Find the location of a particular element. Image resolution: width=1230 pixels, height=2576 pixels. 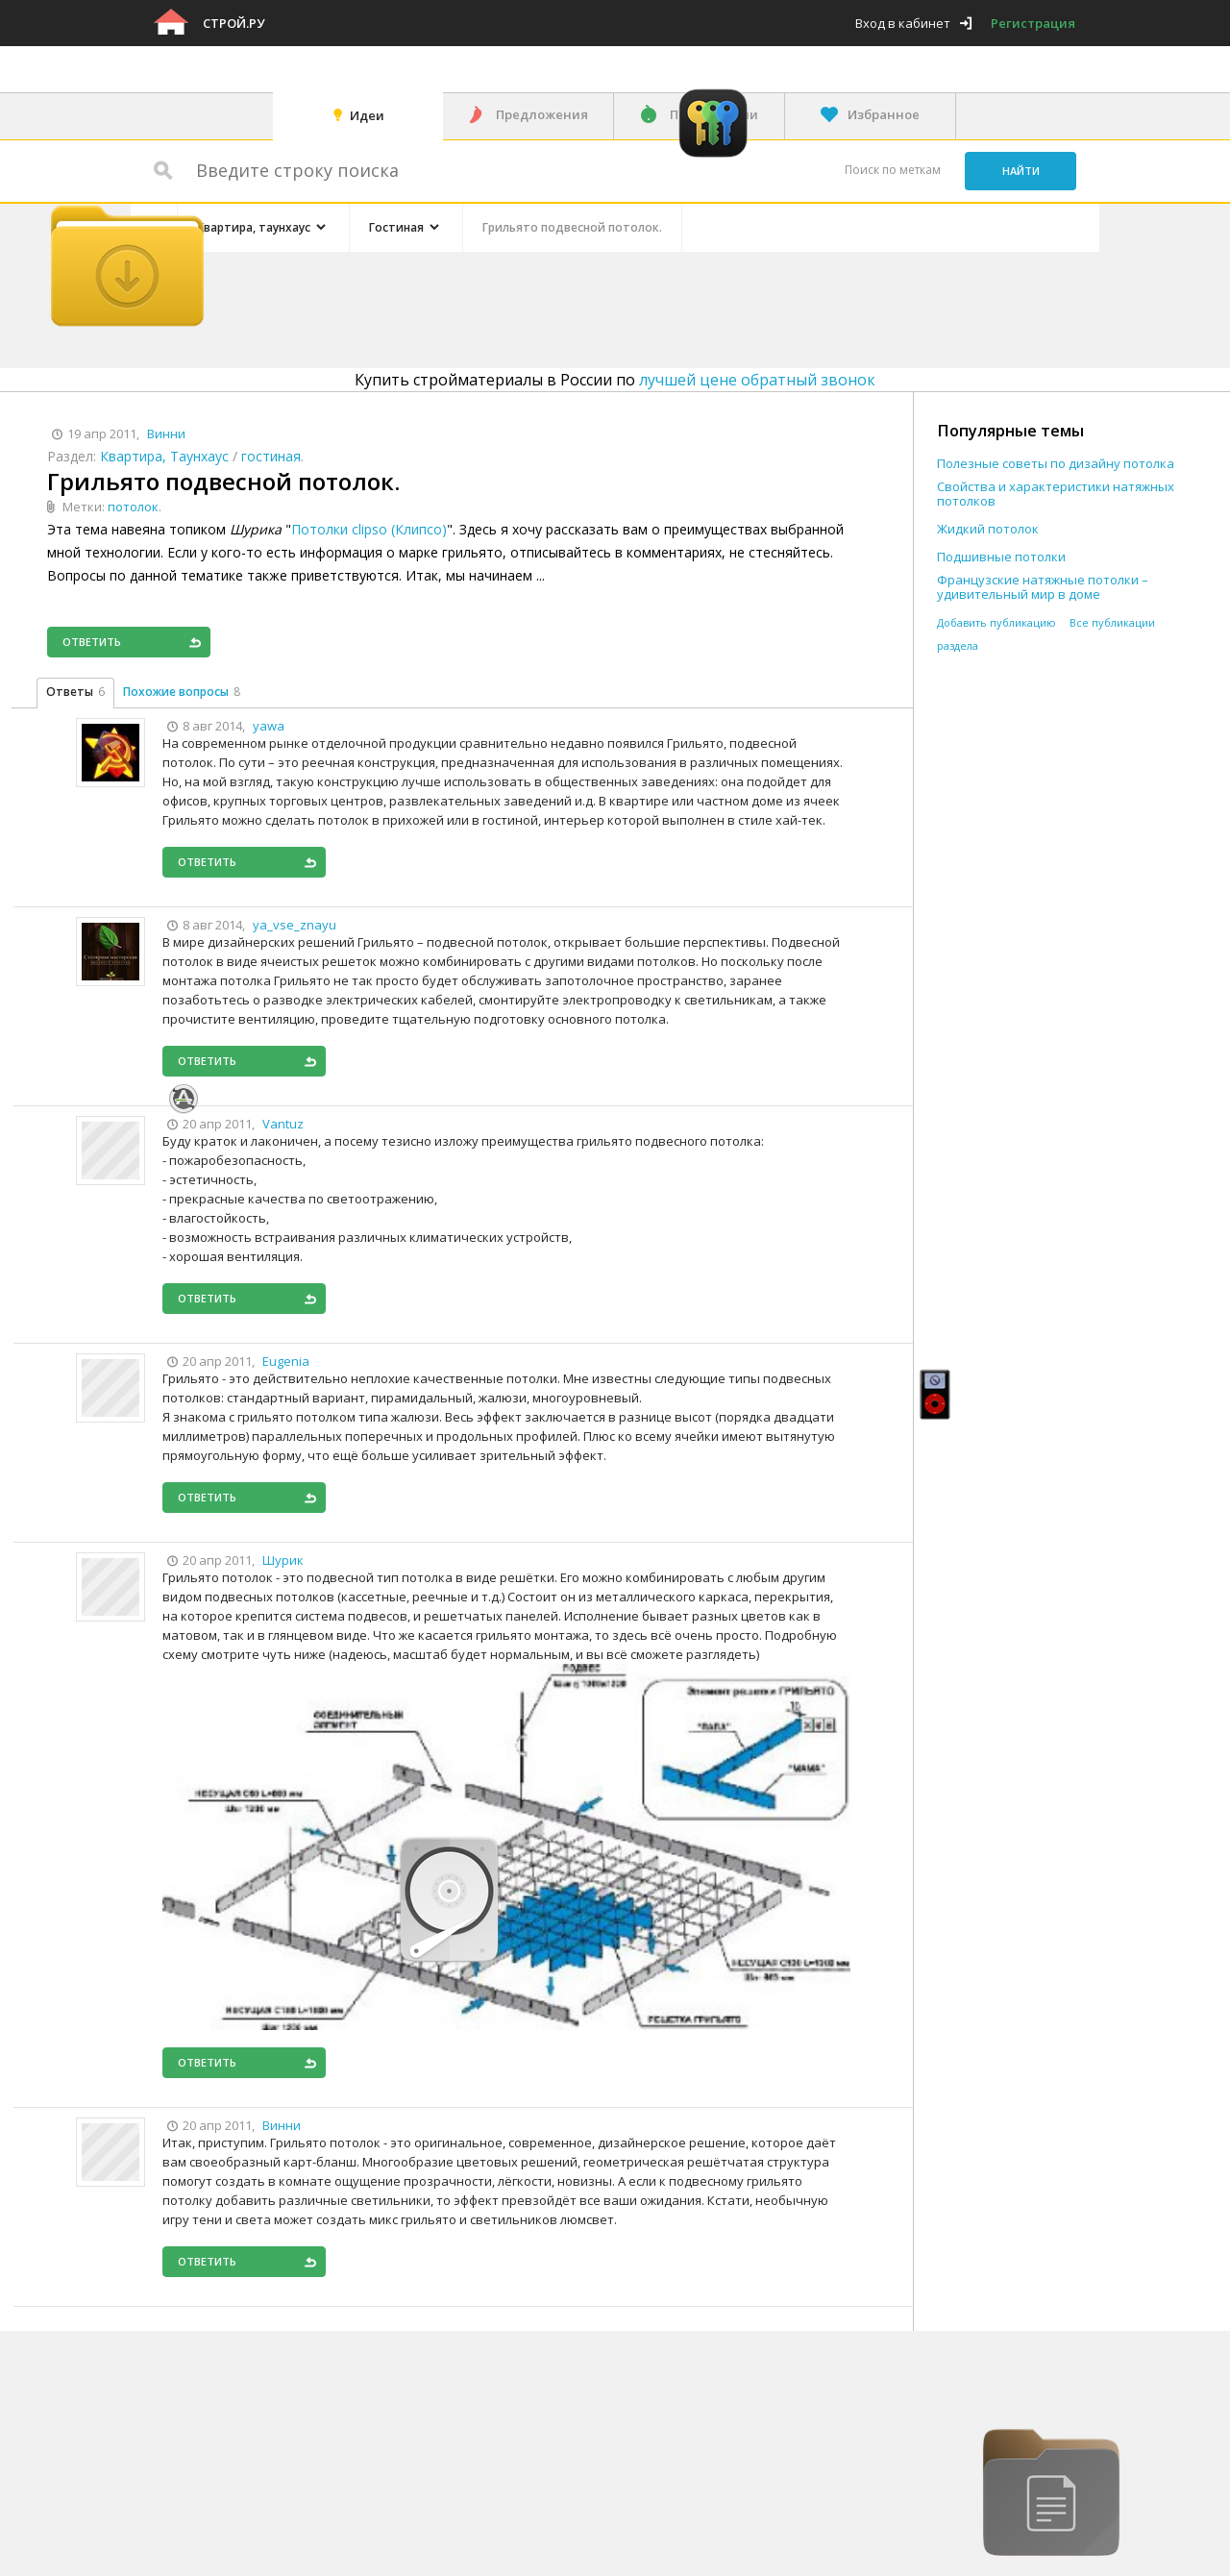

check for available system updates is located at coordinates (184, 1099).